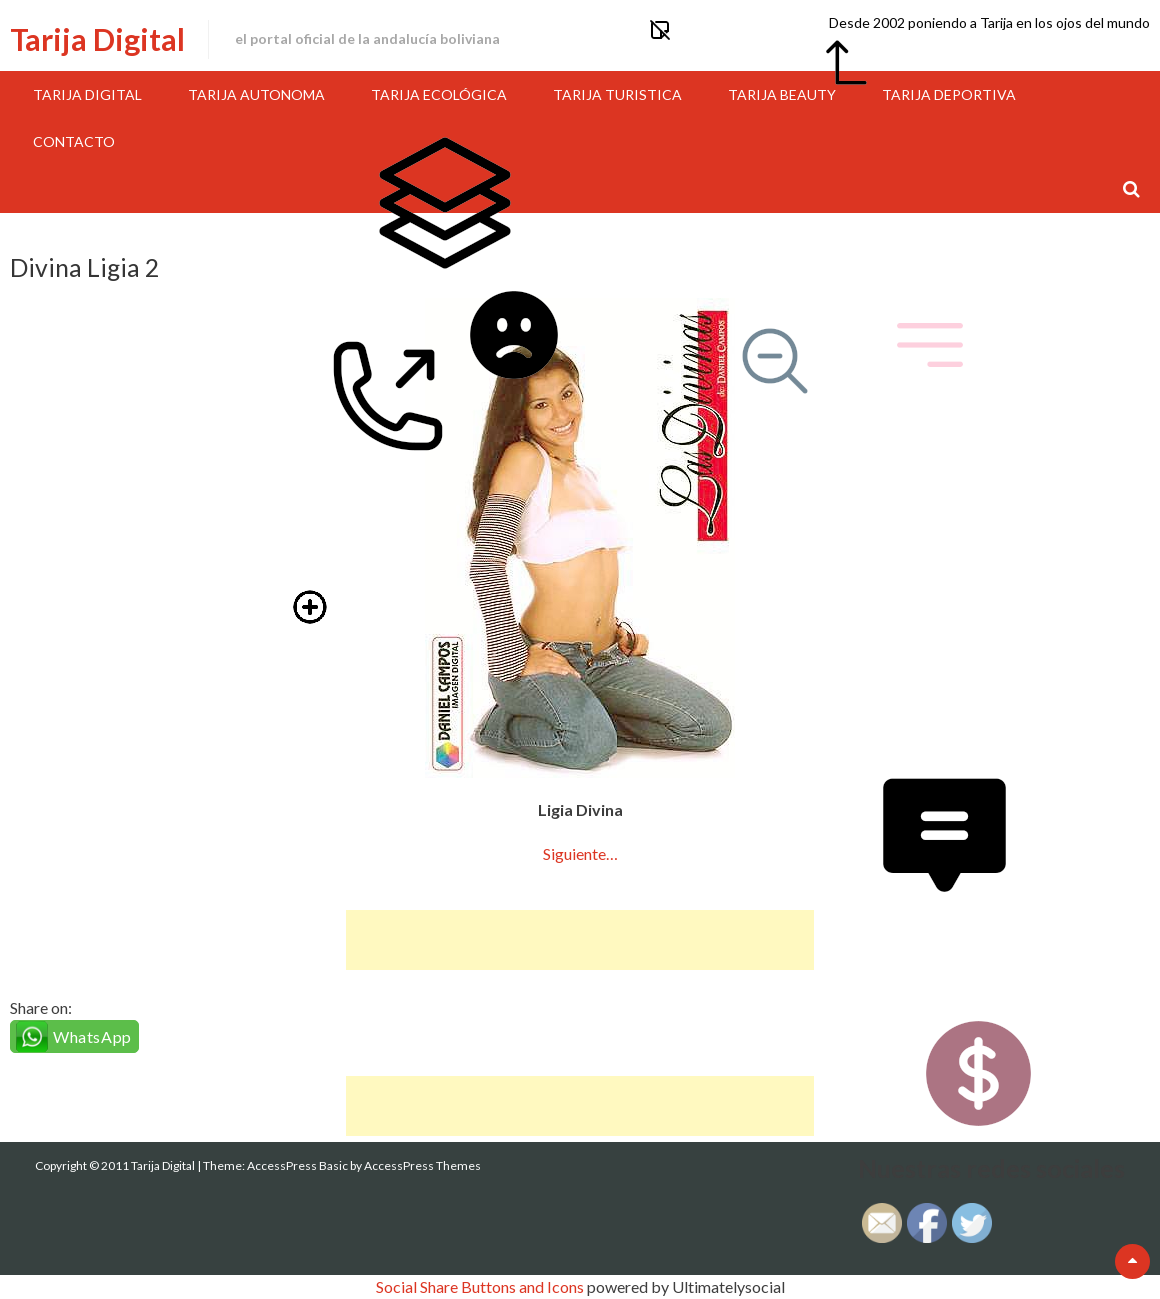  I want to click on zoom out, so click(775, 361).